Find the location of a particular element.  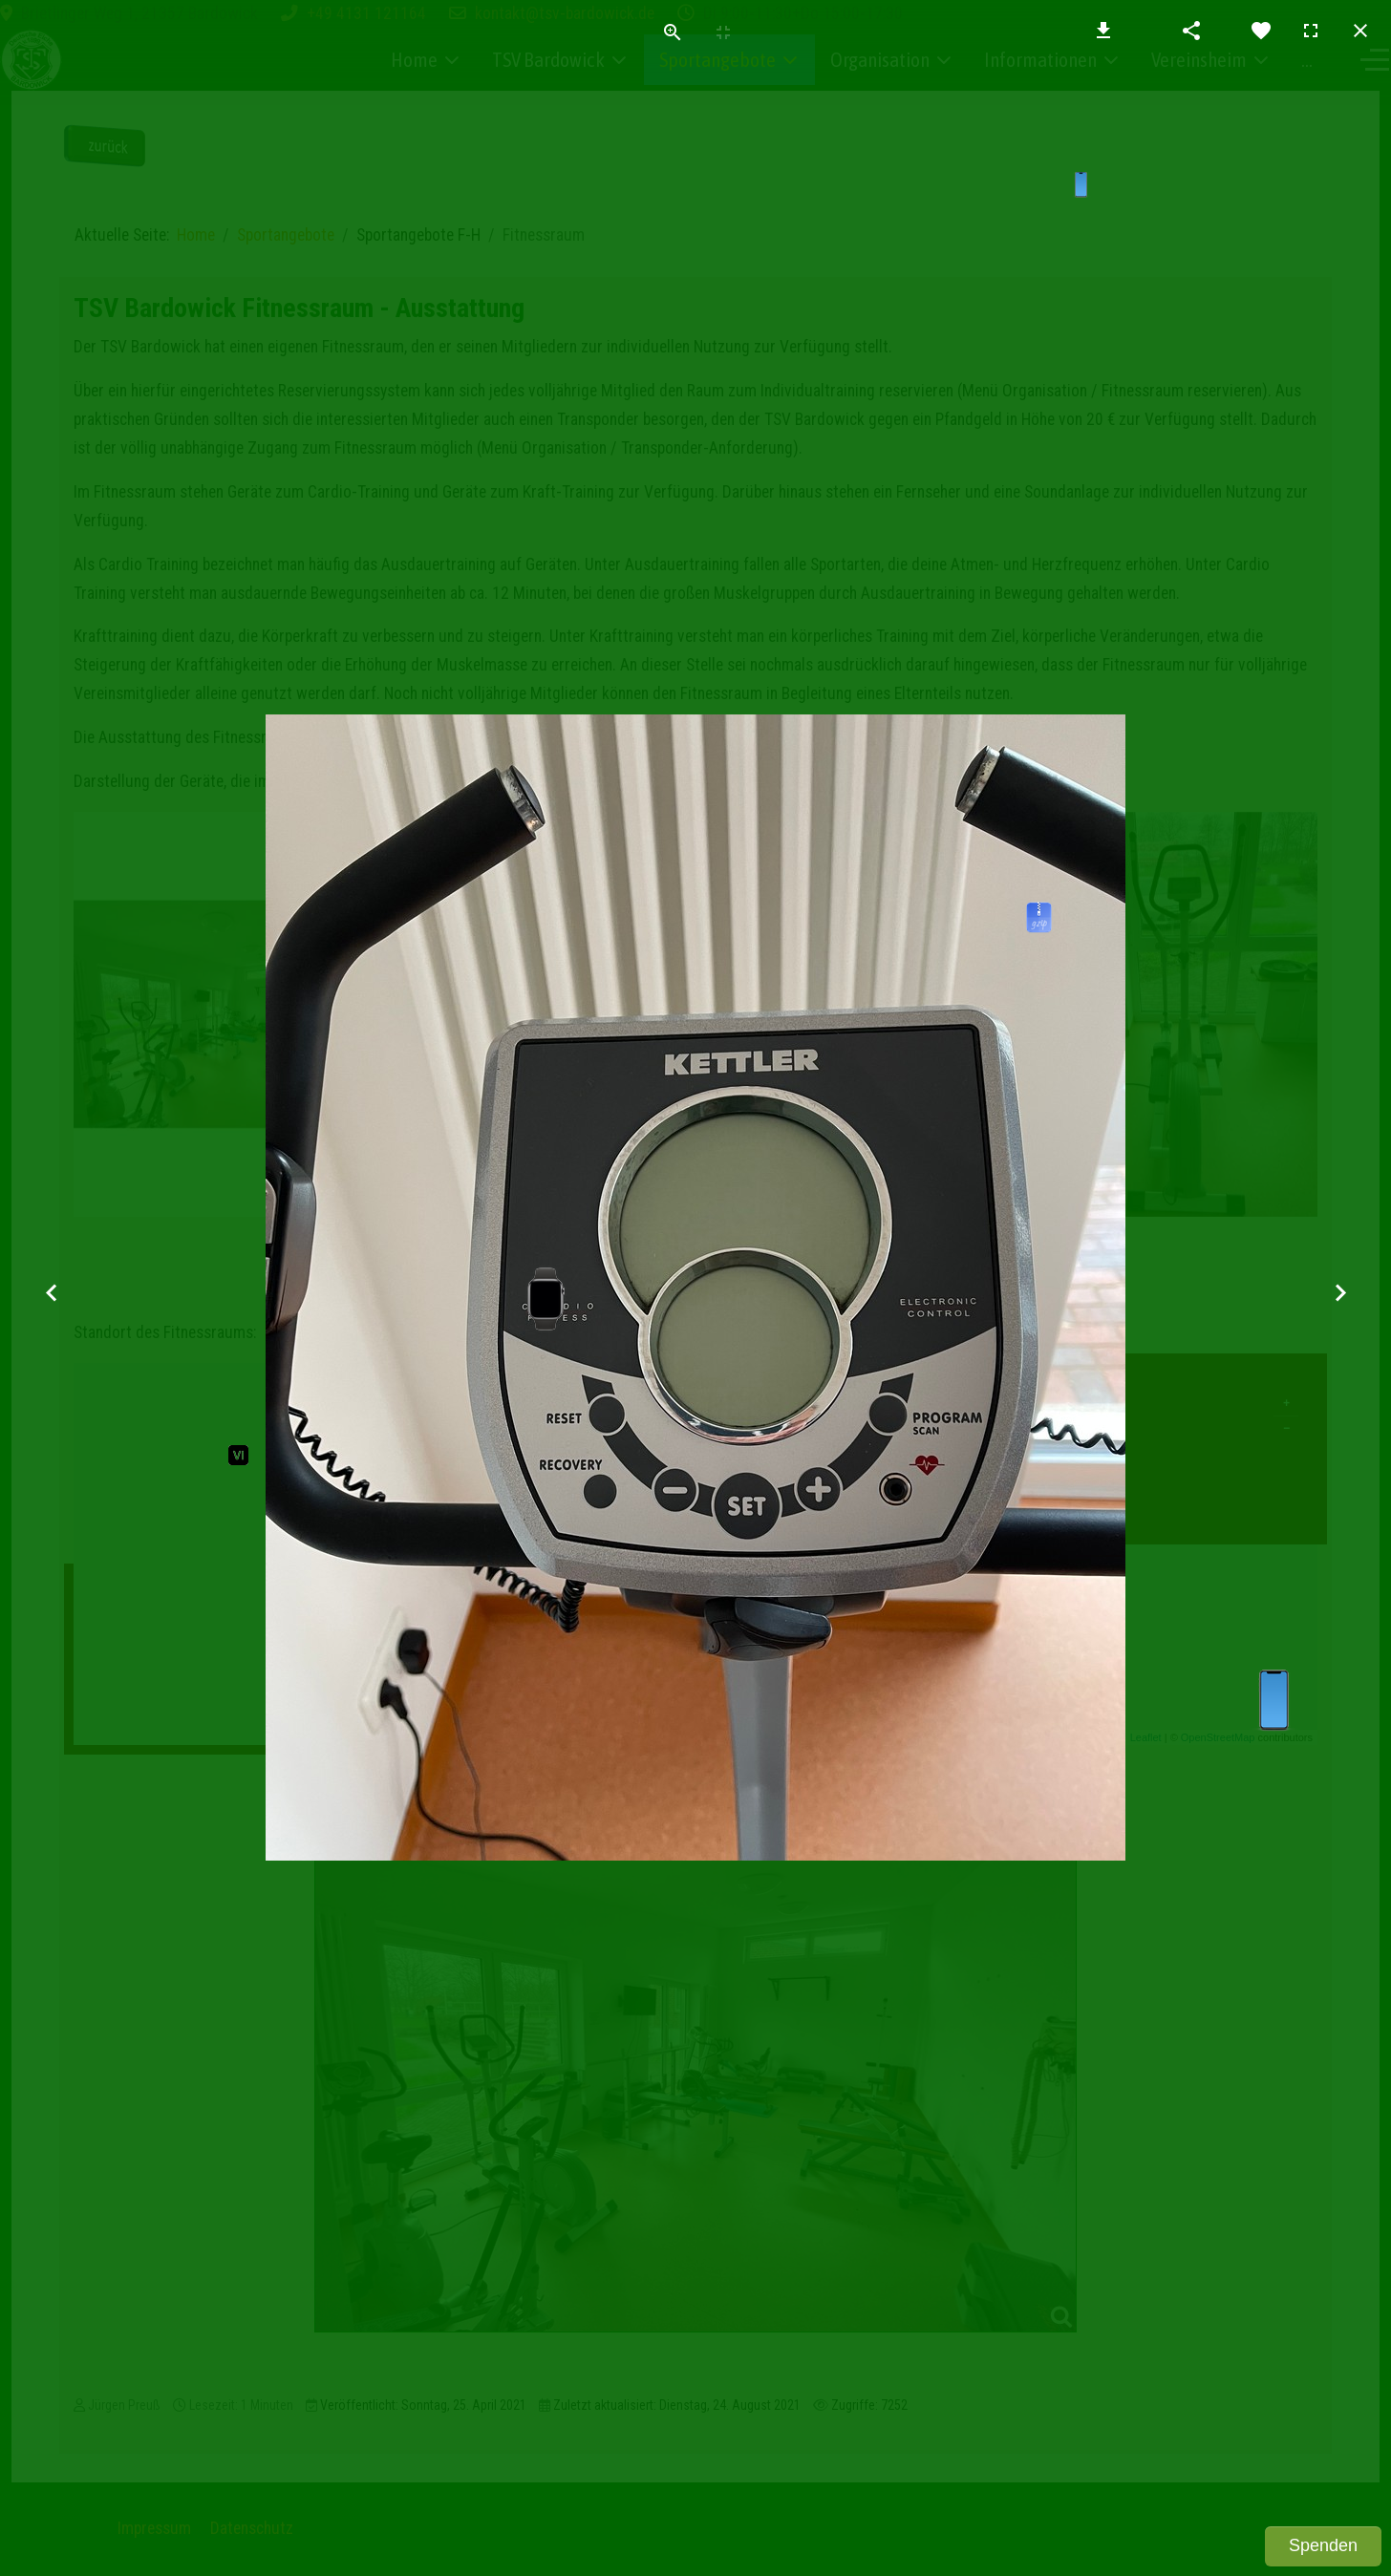

apple watch series 5 or 6 device icon is located at coordinates (546, 1299).